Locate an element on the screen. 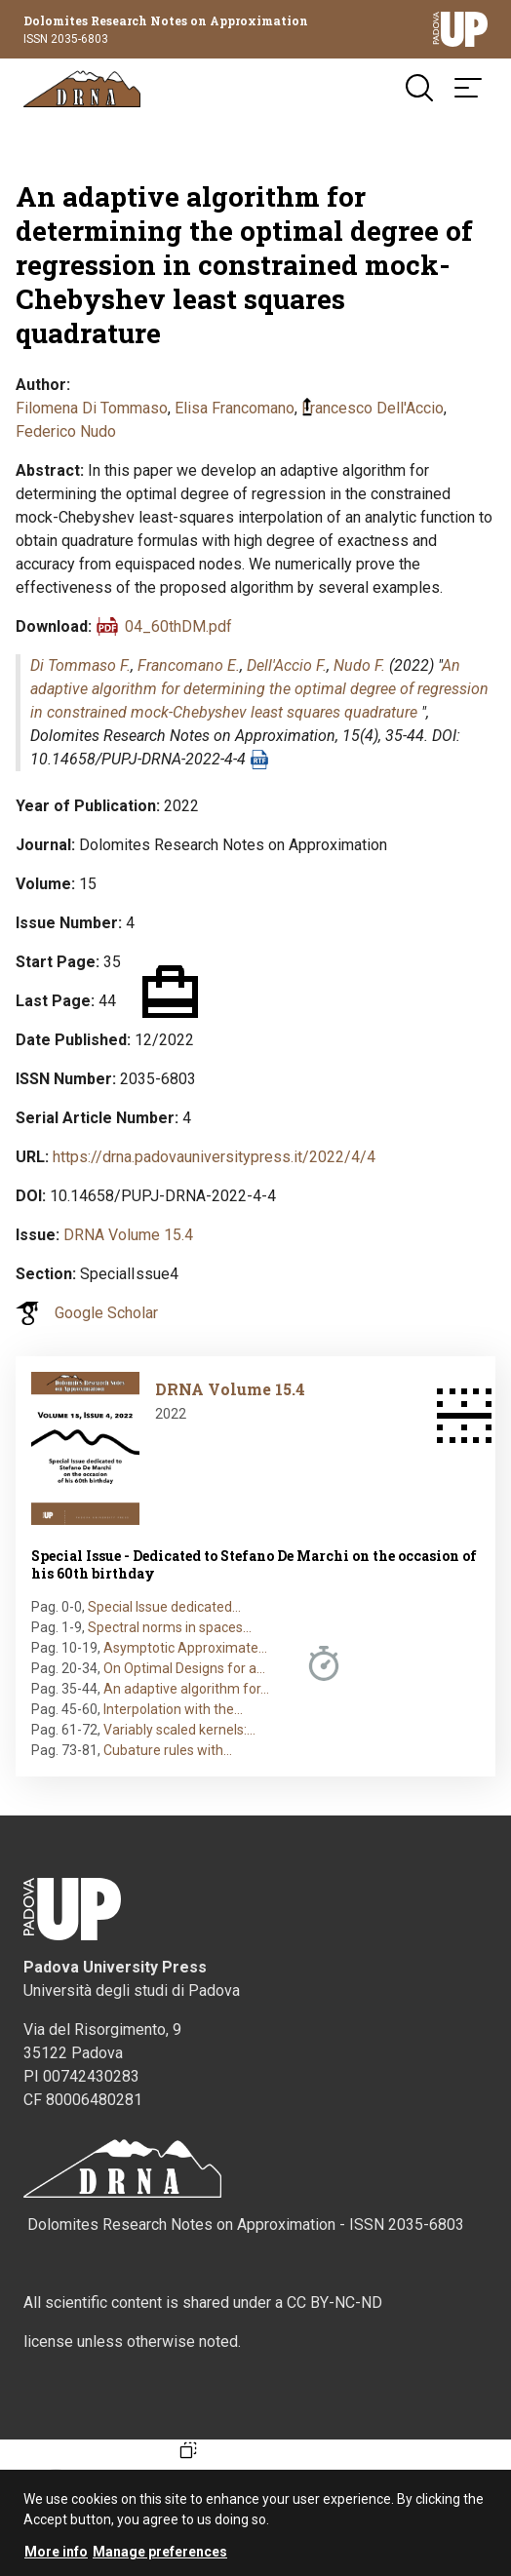 The height and width of the screenshot is (2576, 511). upgrade to a newer version is located at coordinates (307, 407).